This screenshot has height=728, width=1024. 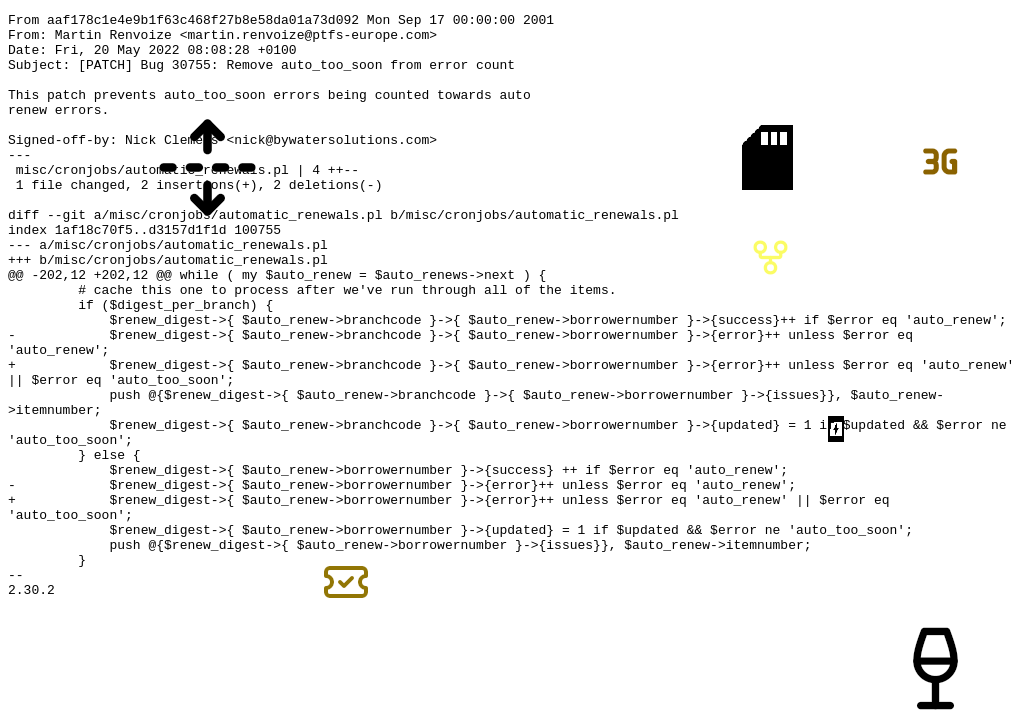 What do you see at coordinates (767, 157) in the screenshot?
I see `access sd card storage` at bounding box center [767, 157].